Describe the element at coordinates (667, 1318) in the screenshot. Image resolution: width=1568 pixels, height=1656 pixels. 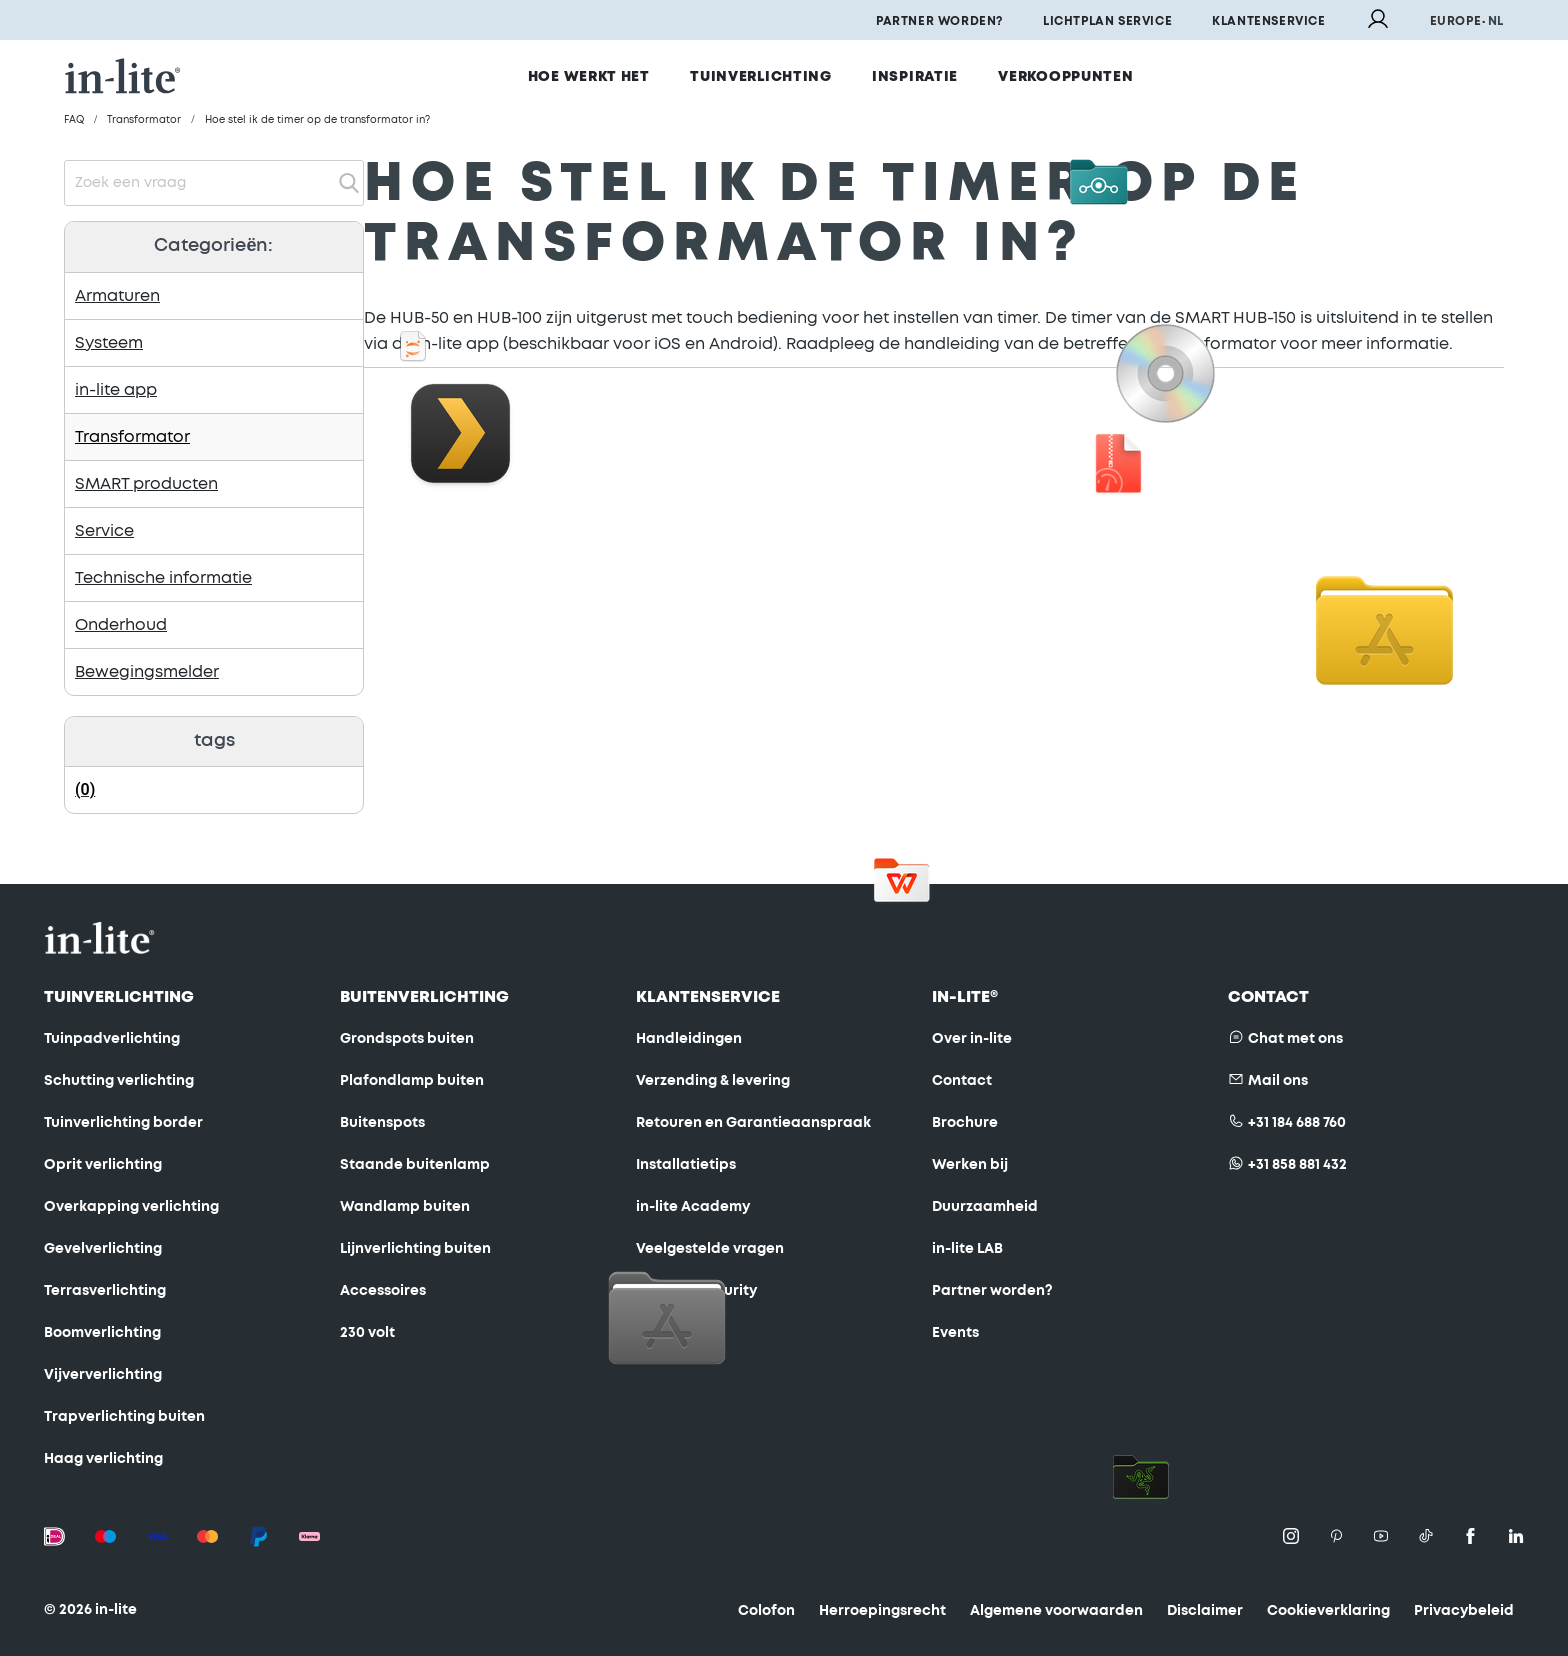
I see `open templates folder` at that location.